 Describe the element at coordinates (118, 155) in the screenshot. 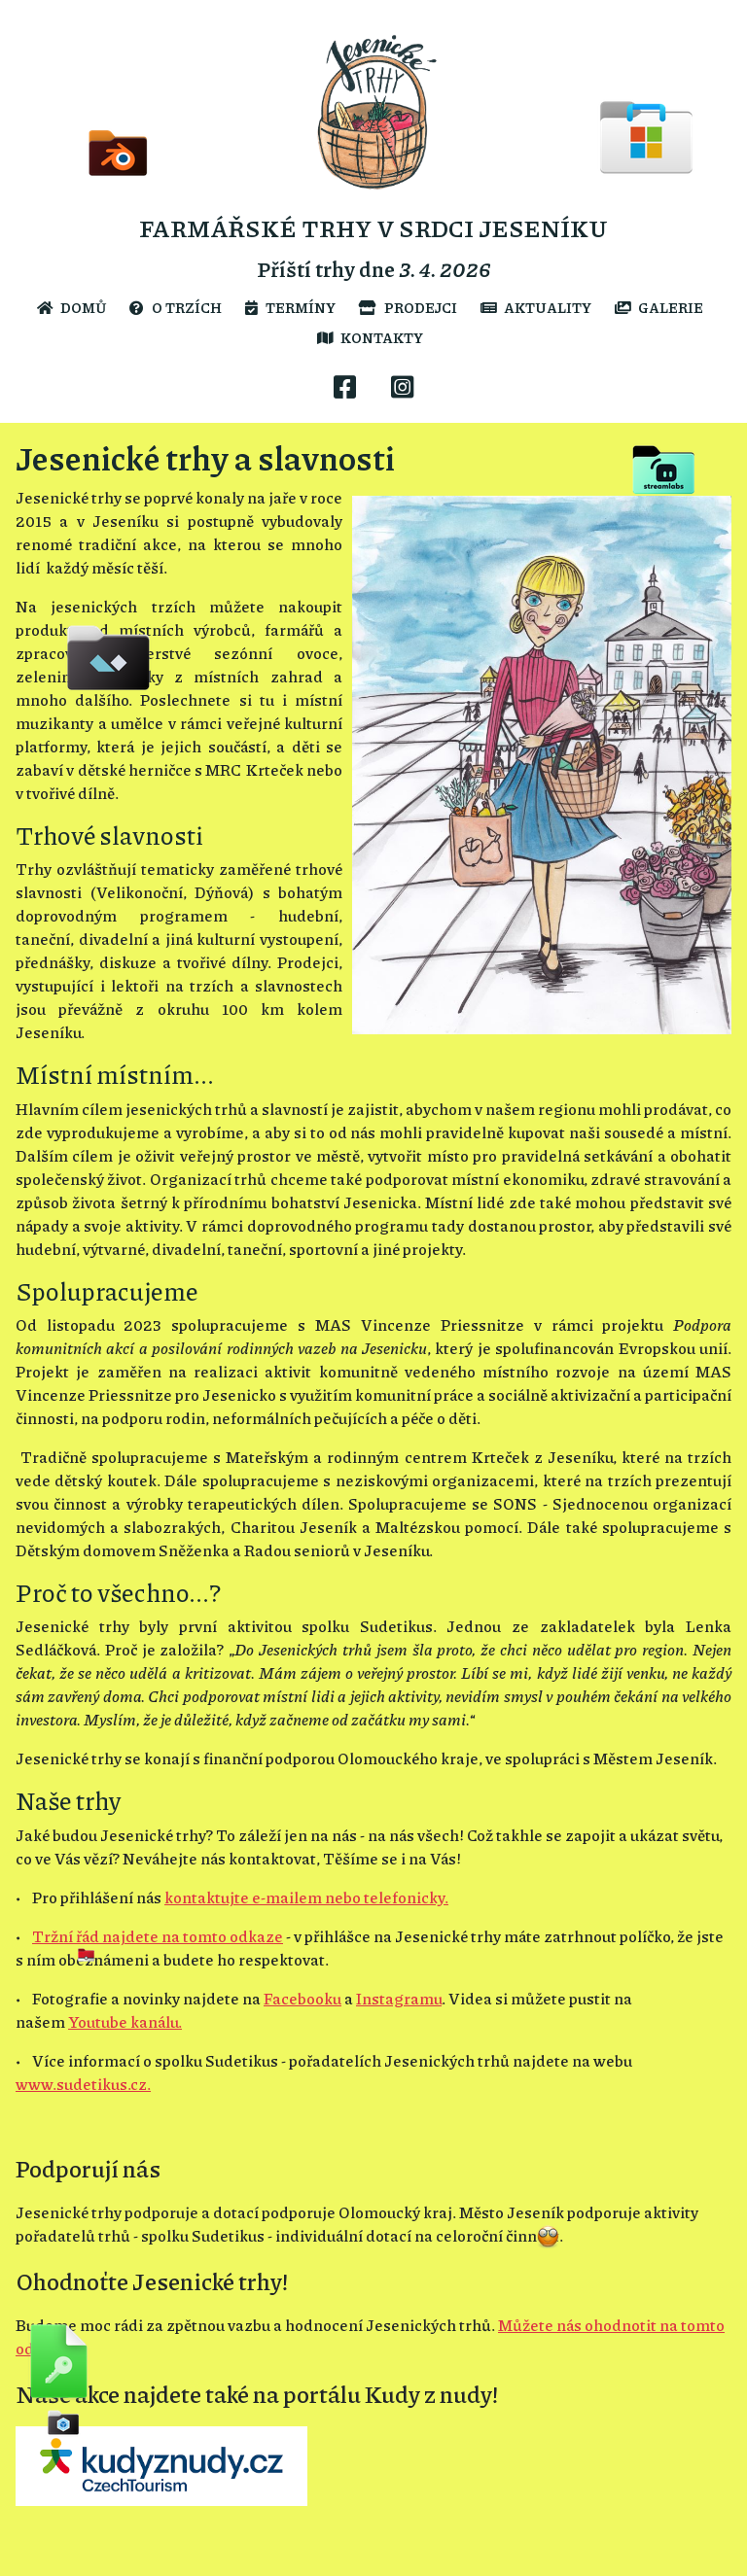

I see `open folder containing Blender project files` at that location.